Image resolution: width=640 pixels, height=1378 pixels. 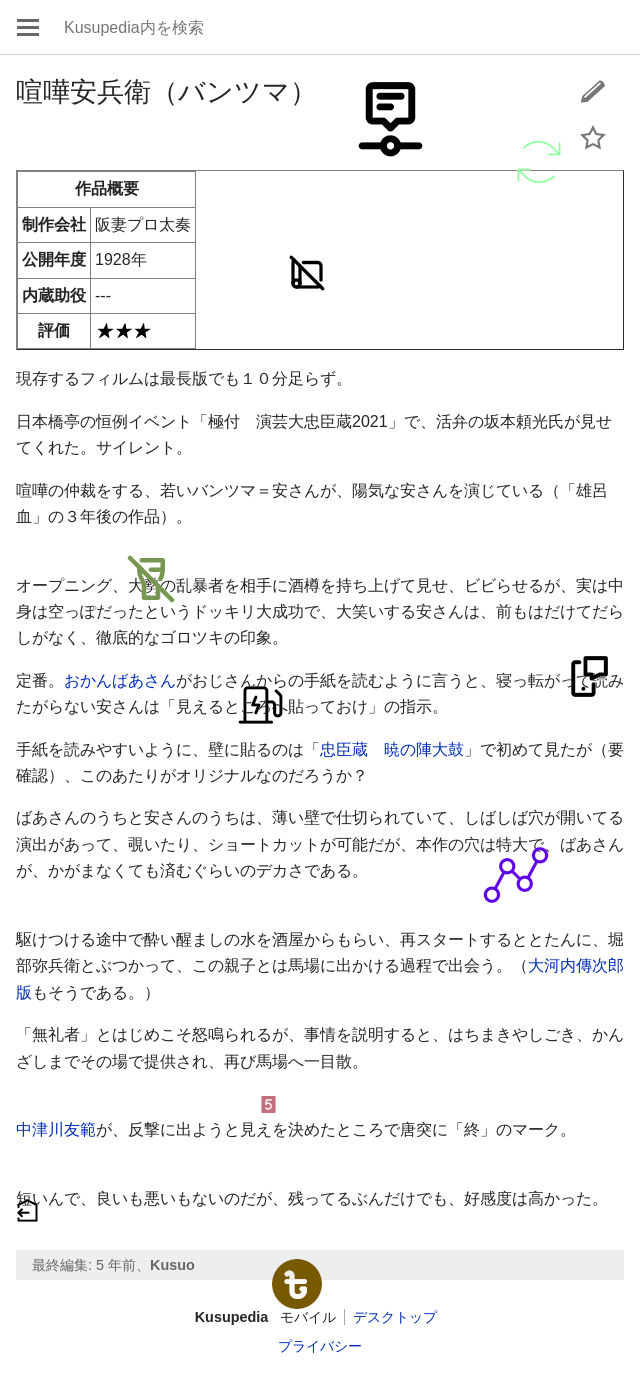 What do you see at coordinates (516, 875) in the screenshot?
I see `view connected data points or nodes` at bounding box center [516, 875].